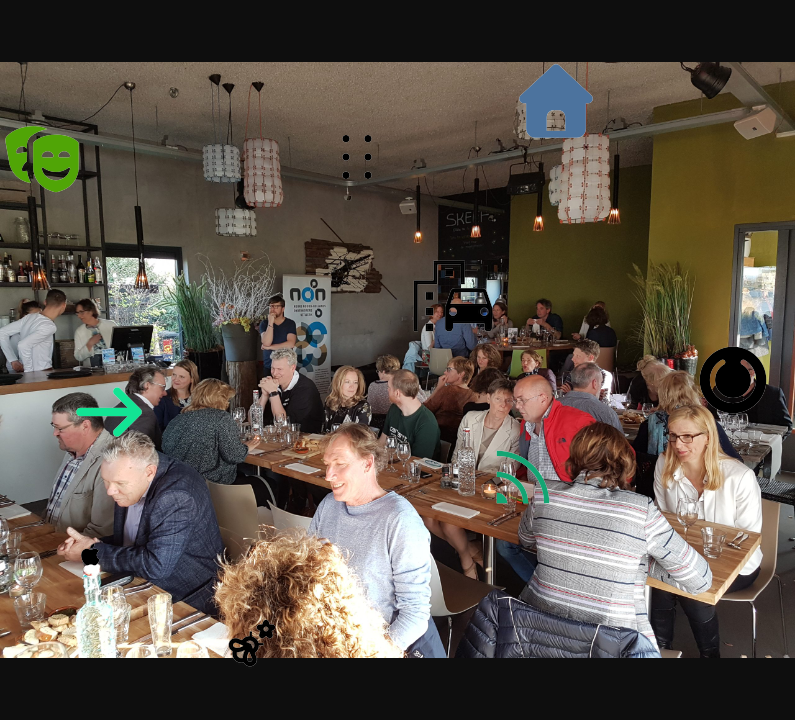  I want to click on access transportation or commute options, so click(453, 296).